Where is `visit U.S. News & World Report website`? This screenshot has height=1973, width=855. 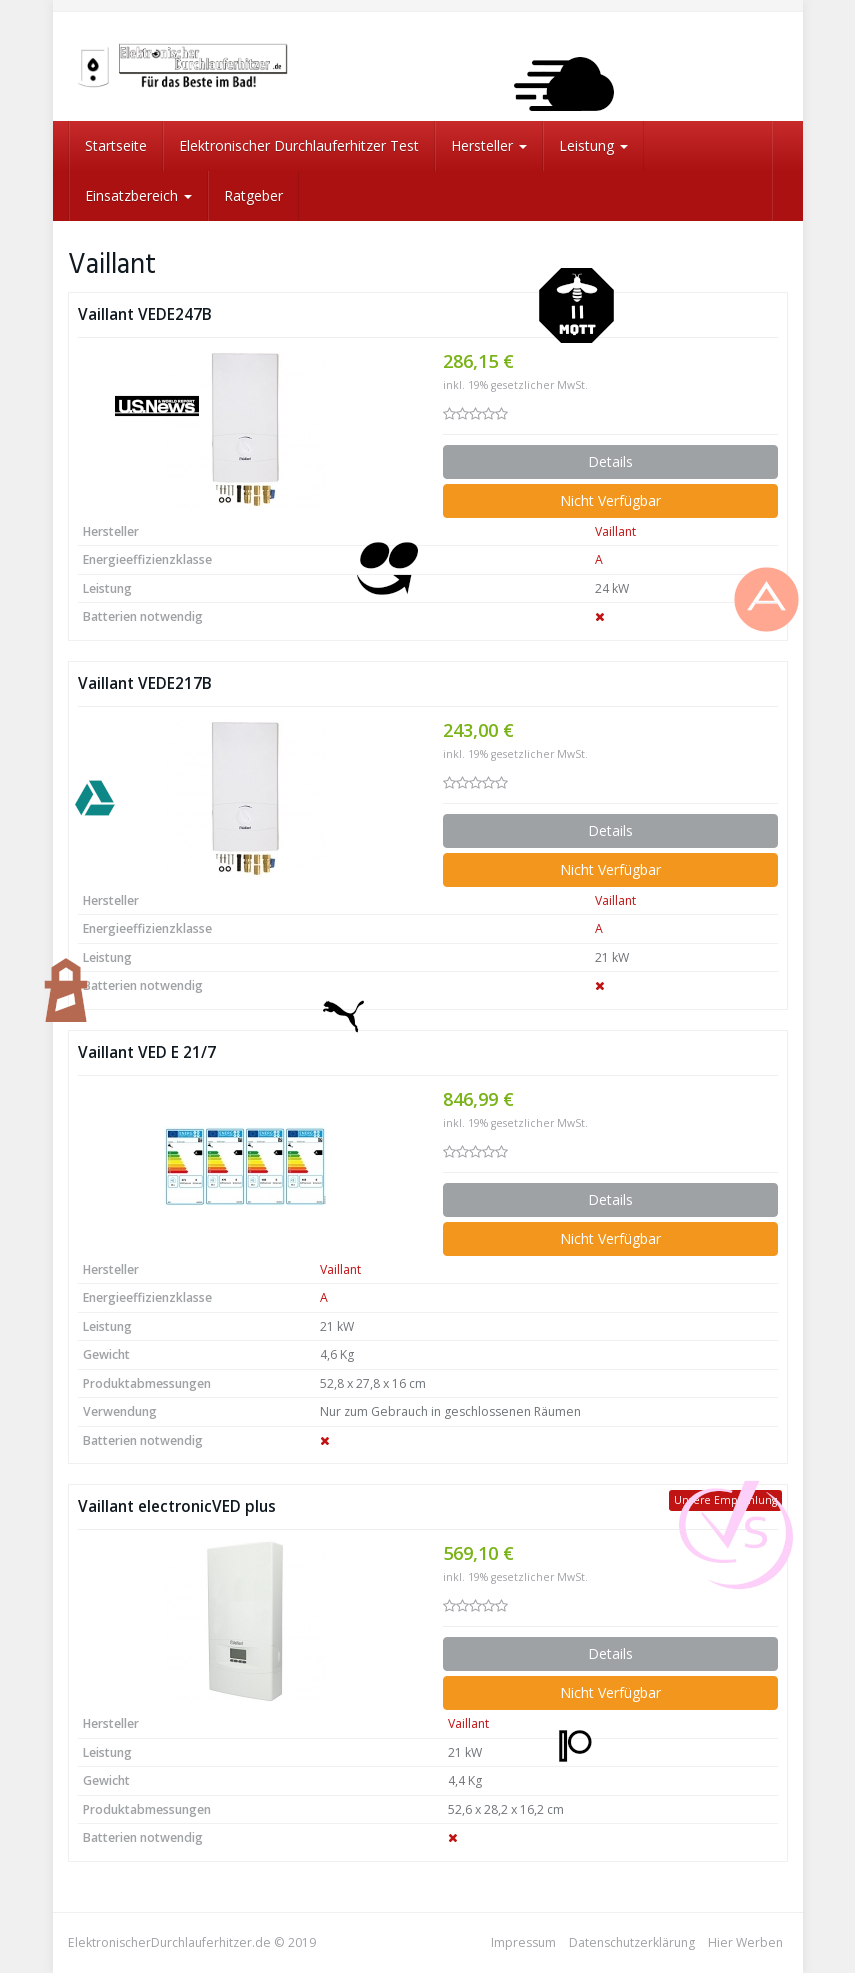 visit U.S. News & World Report website is located at coordinates (157, 406).